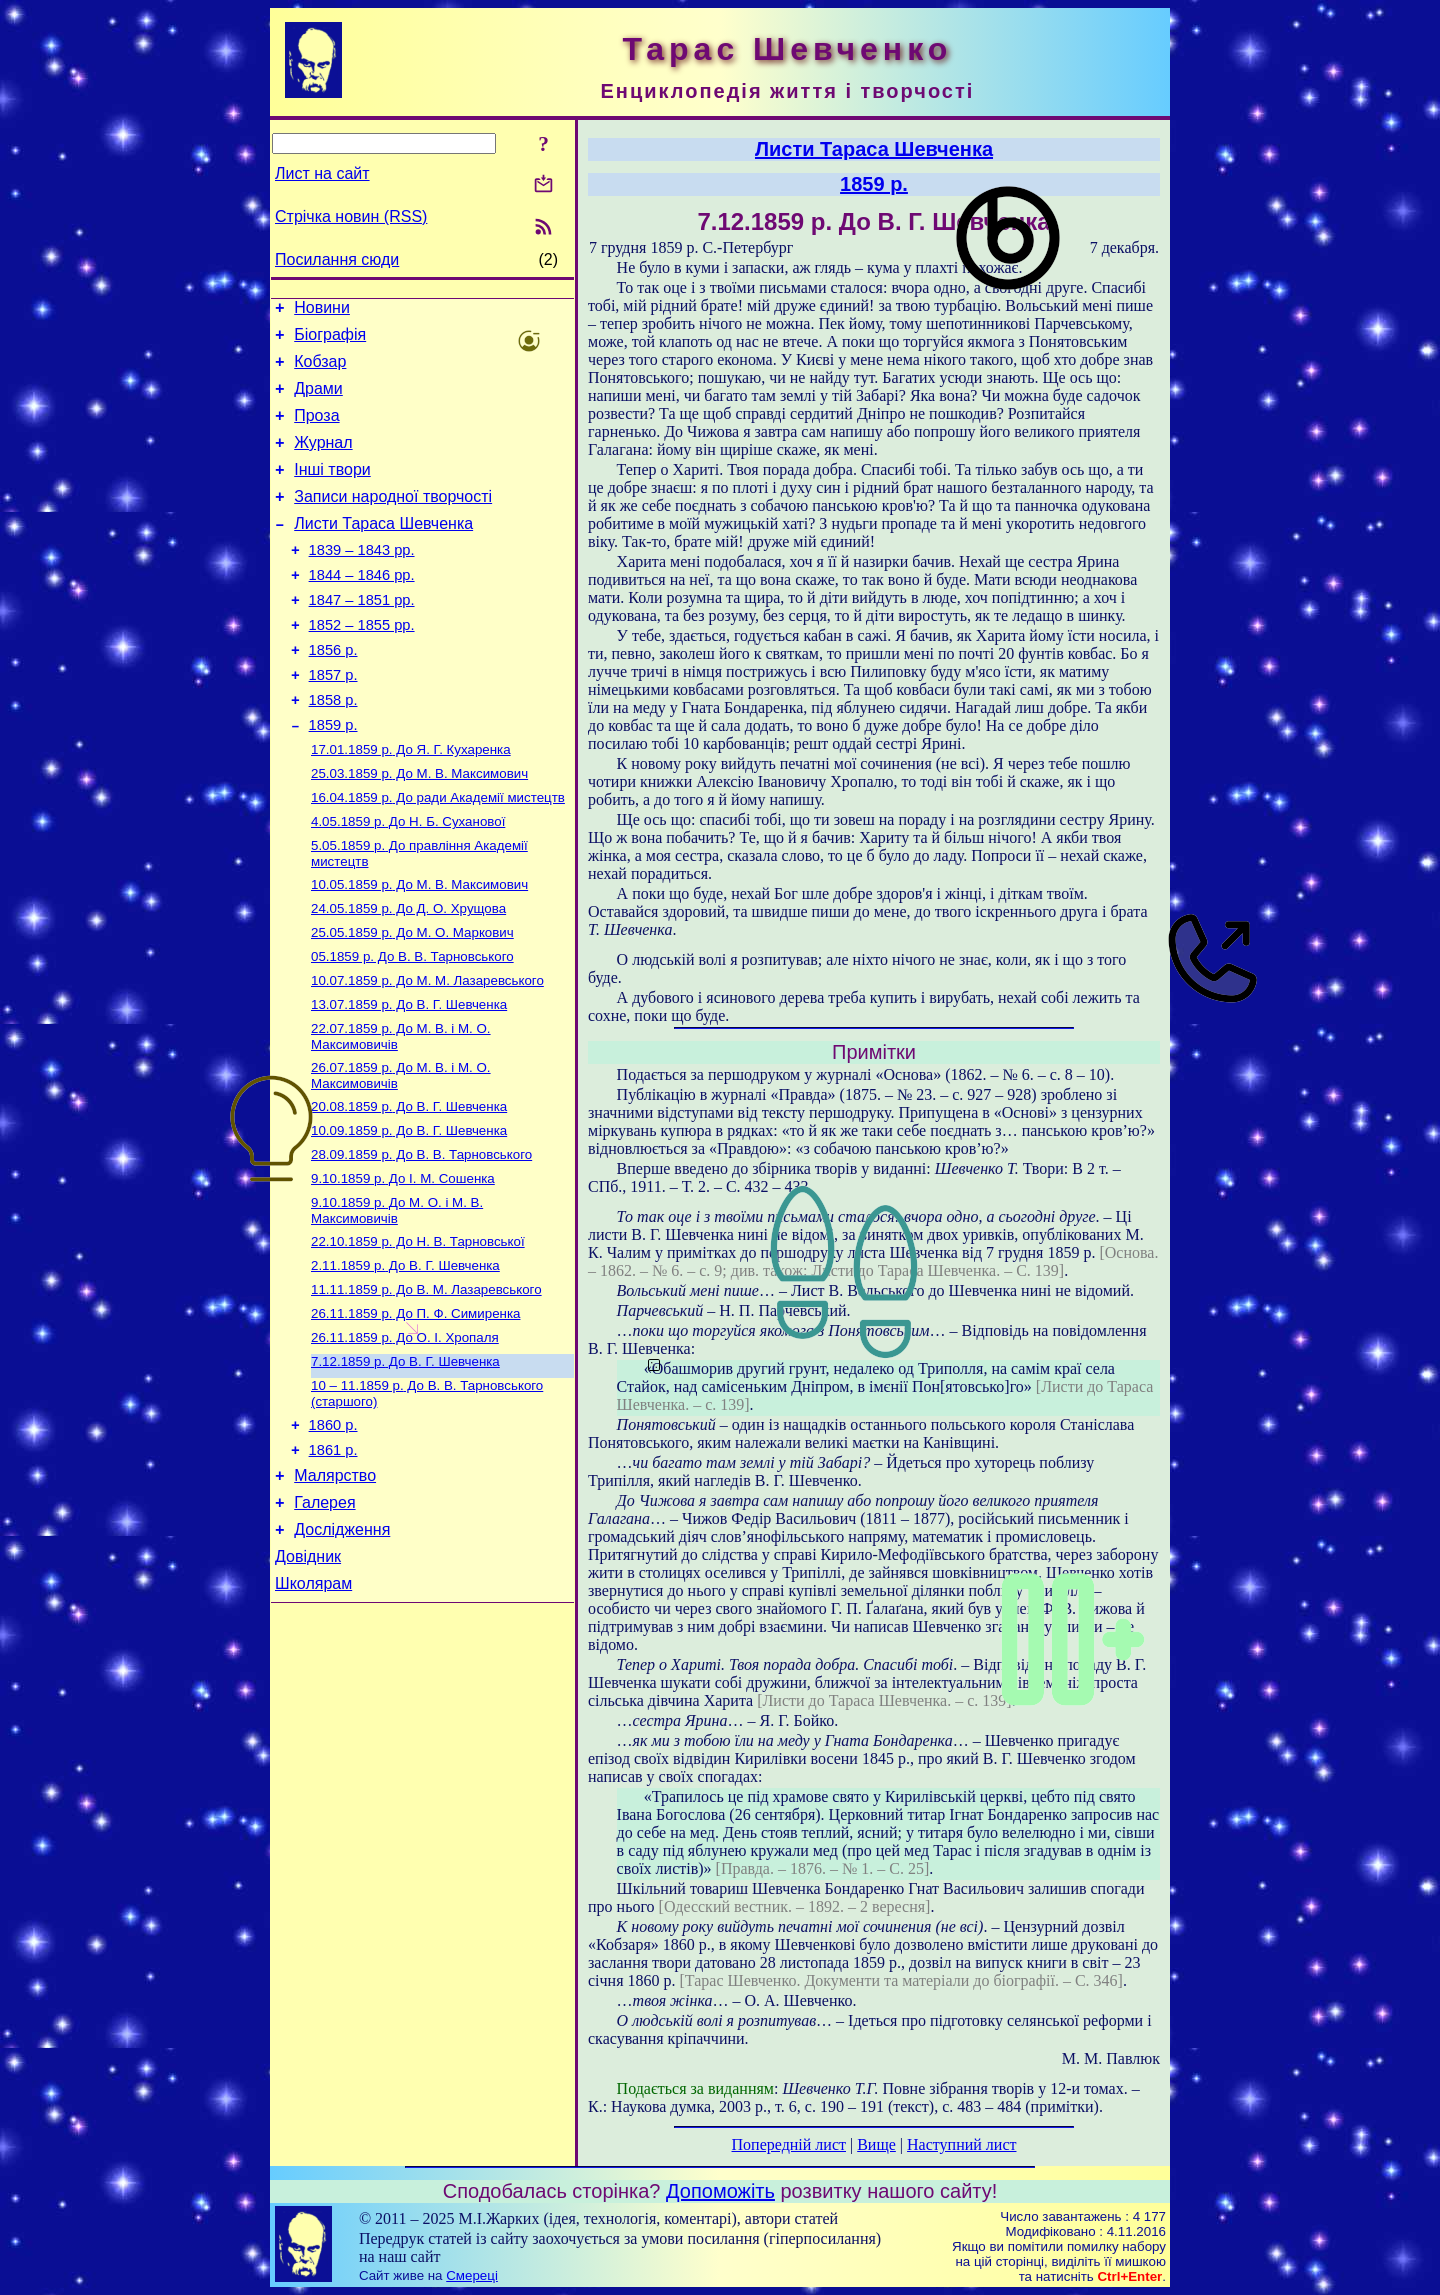 The height and width of the screenshot is (2295, 1440). I want to click on add a new column to the right, so click(1062, 1639).